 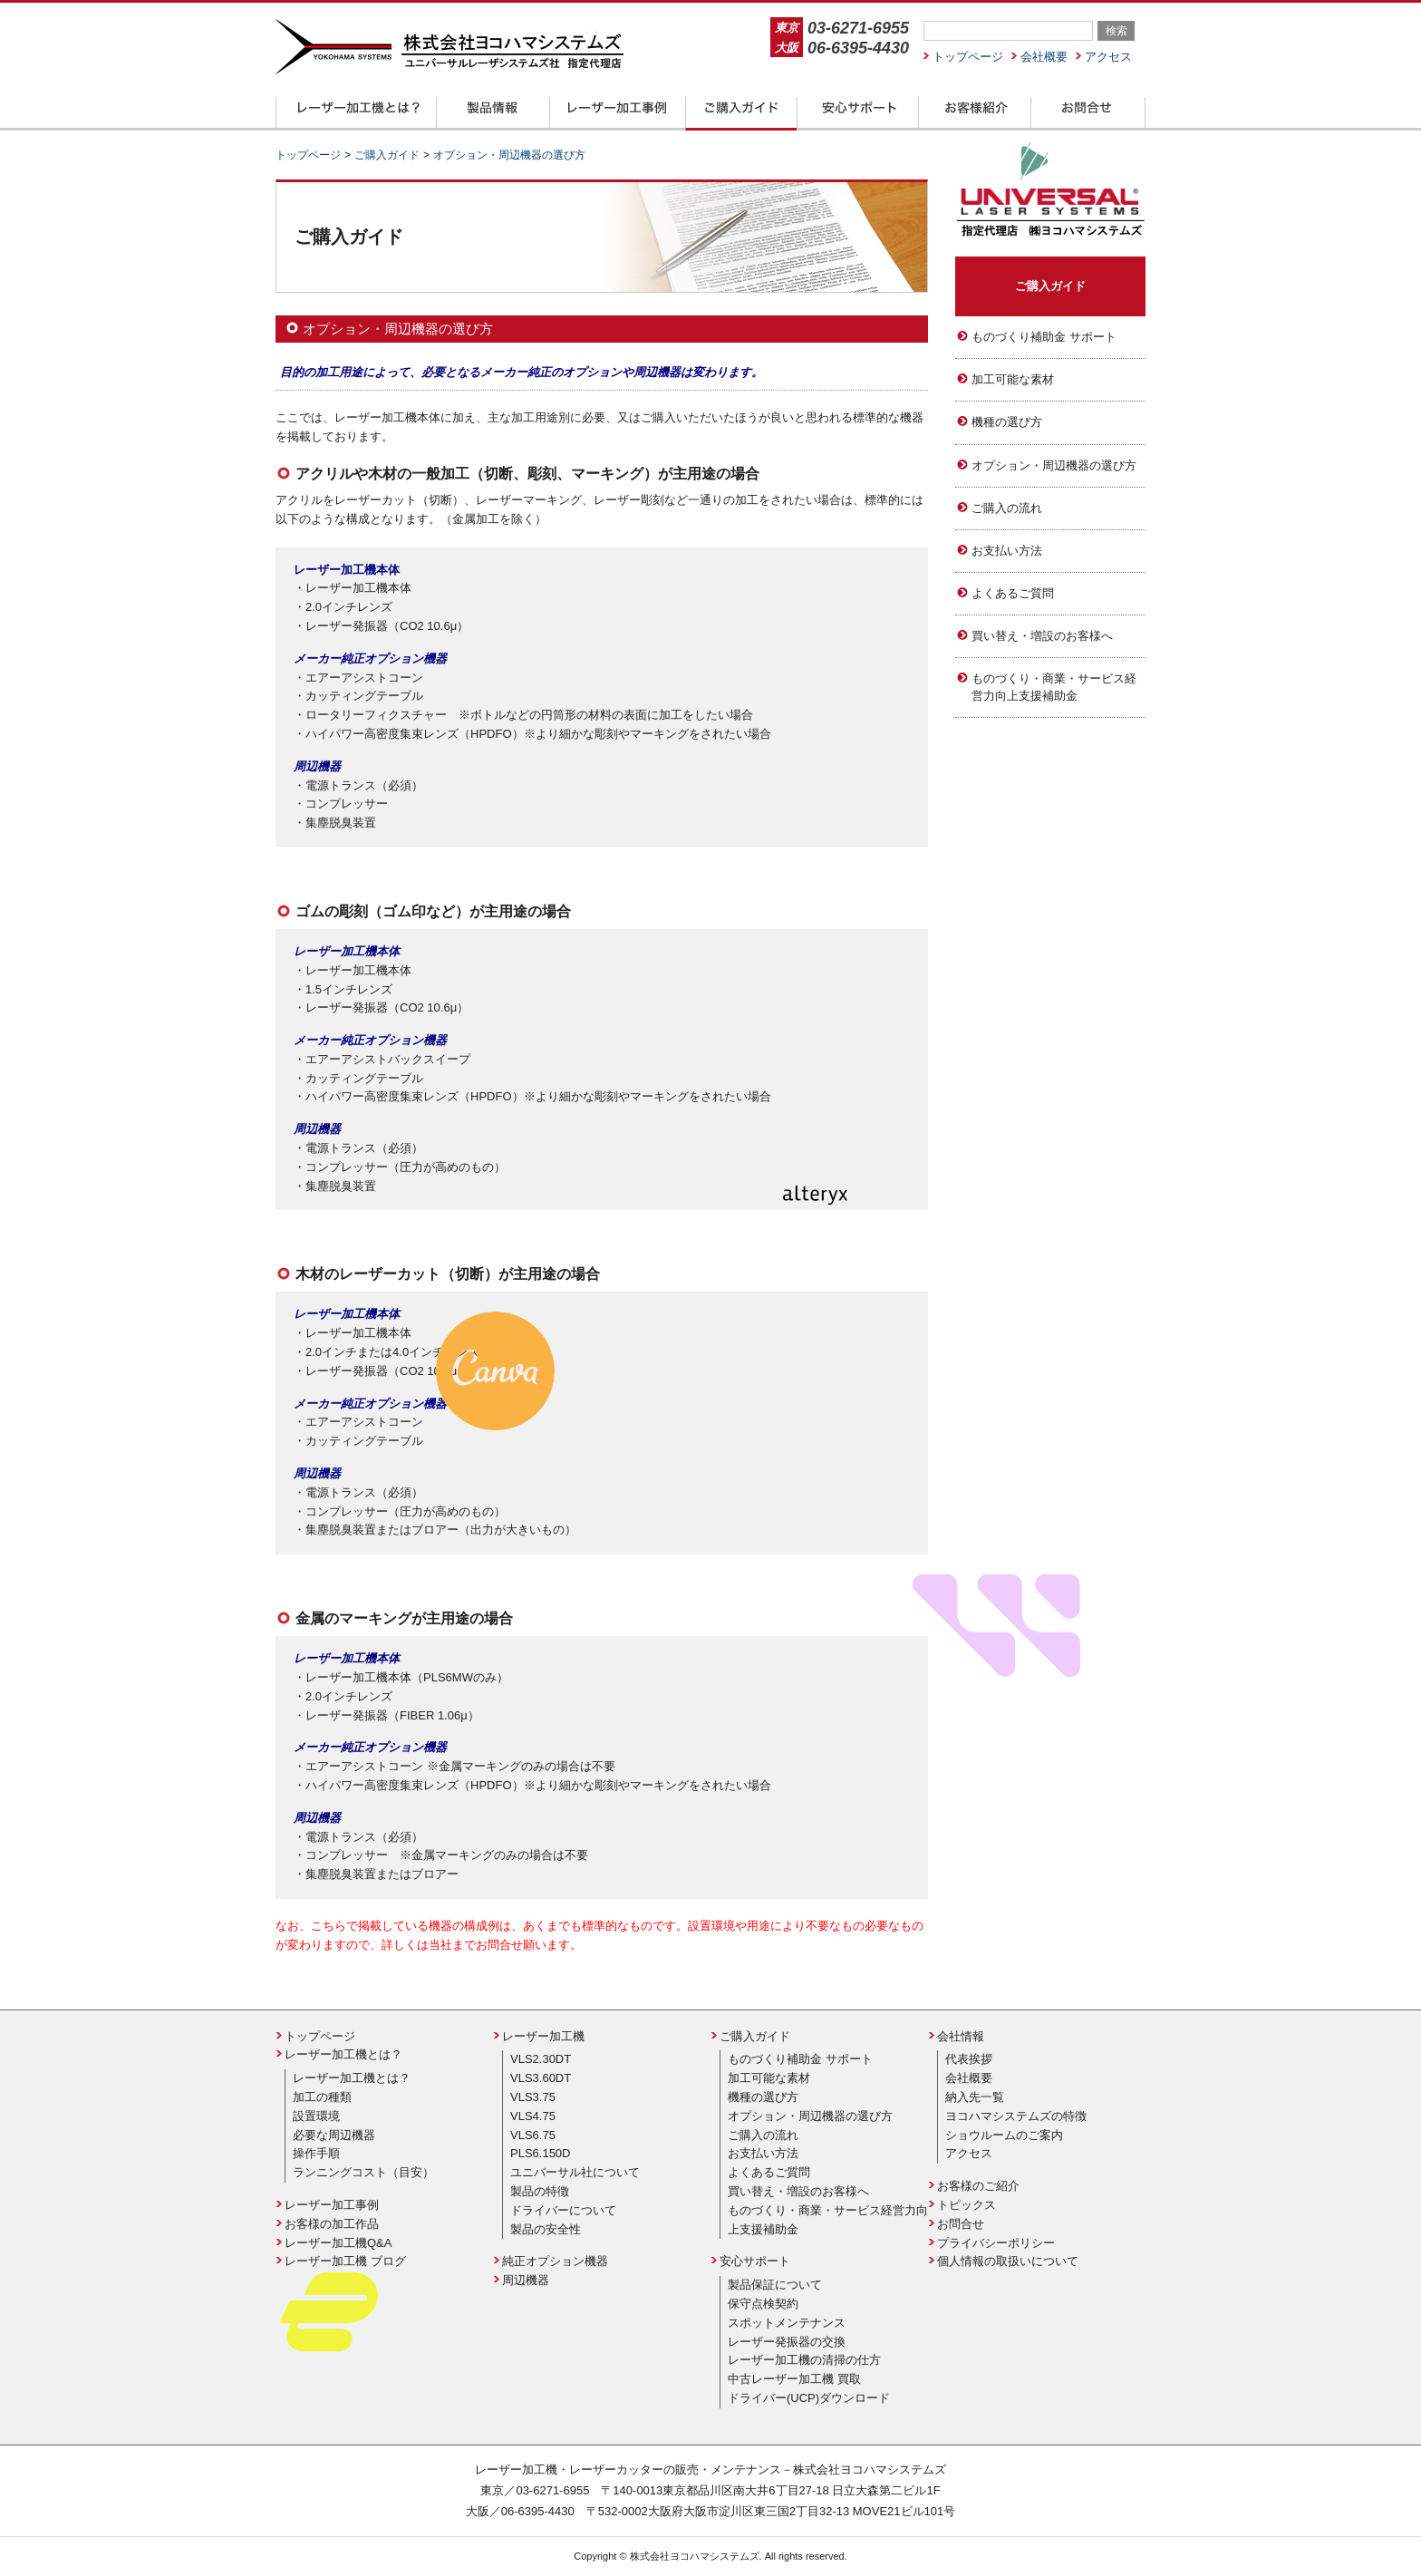 What do you see at coordinates (996, 1625) in the screenshot?
I see `western digital brand logo` at bounding box center [996, 1625].